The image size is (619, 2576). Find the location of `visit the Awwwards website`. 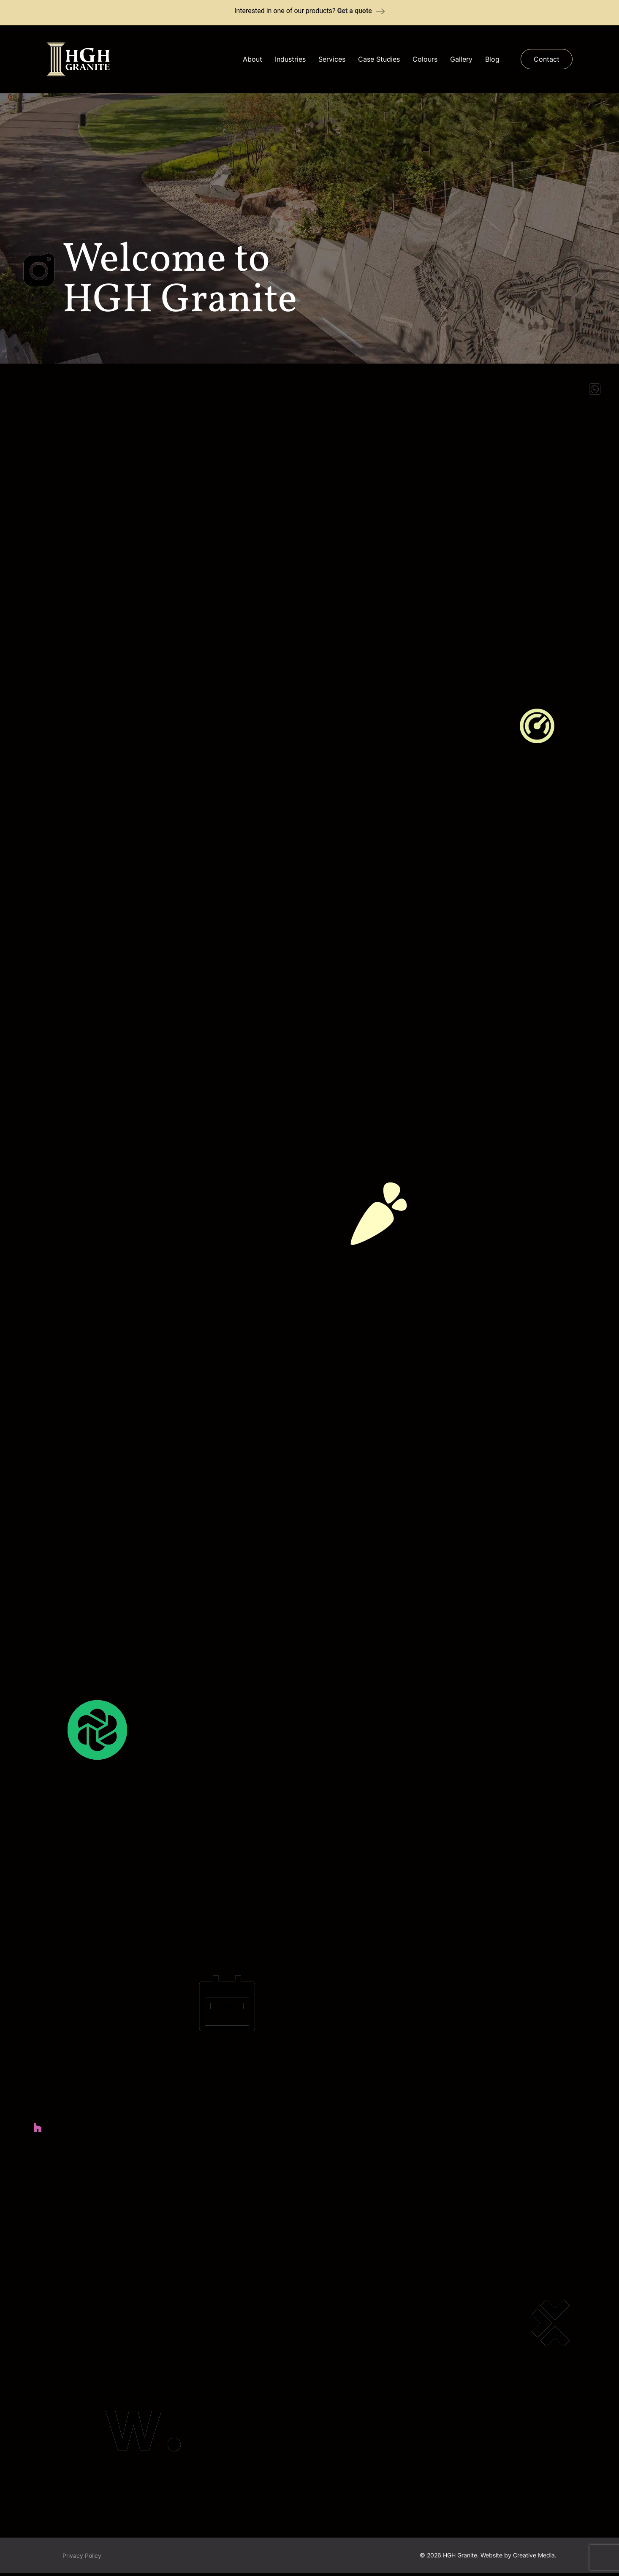

visit the Awwwards website is located at coordinates (143, 2431).